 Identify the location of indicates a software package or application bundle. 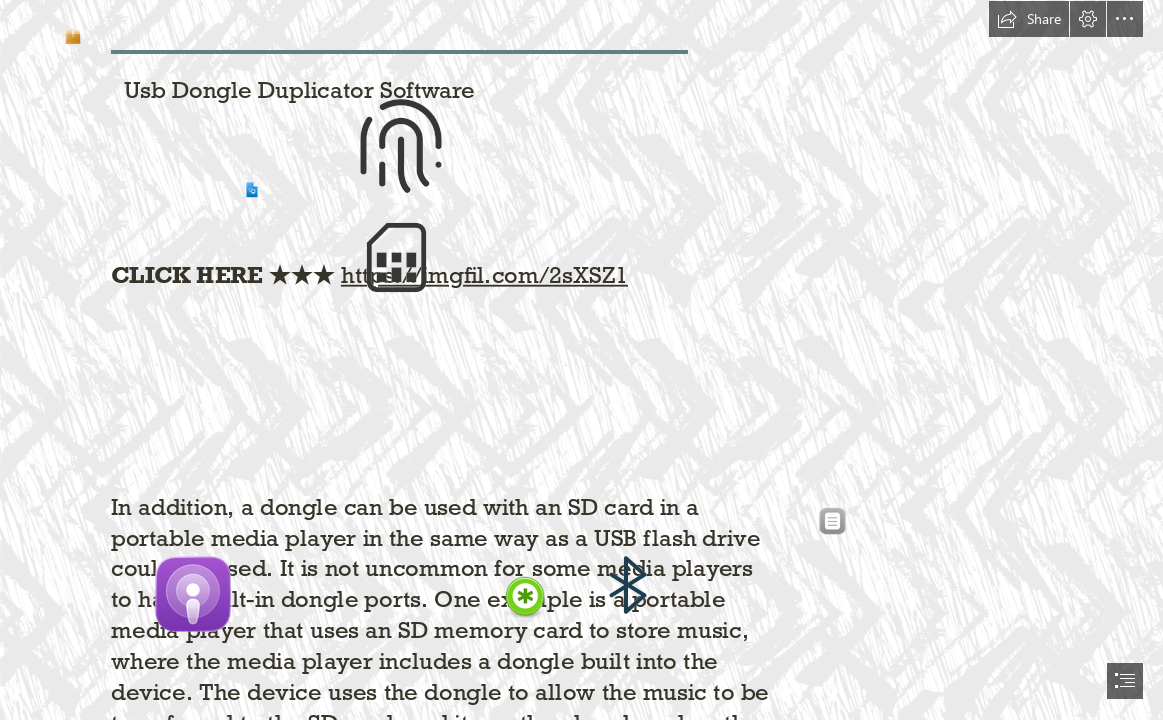
(73, 36).